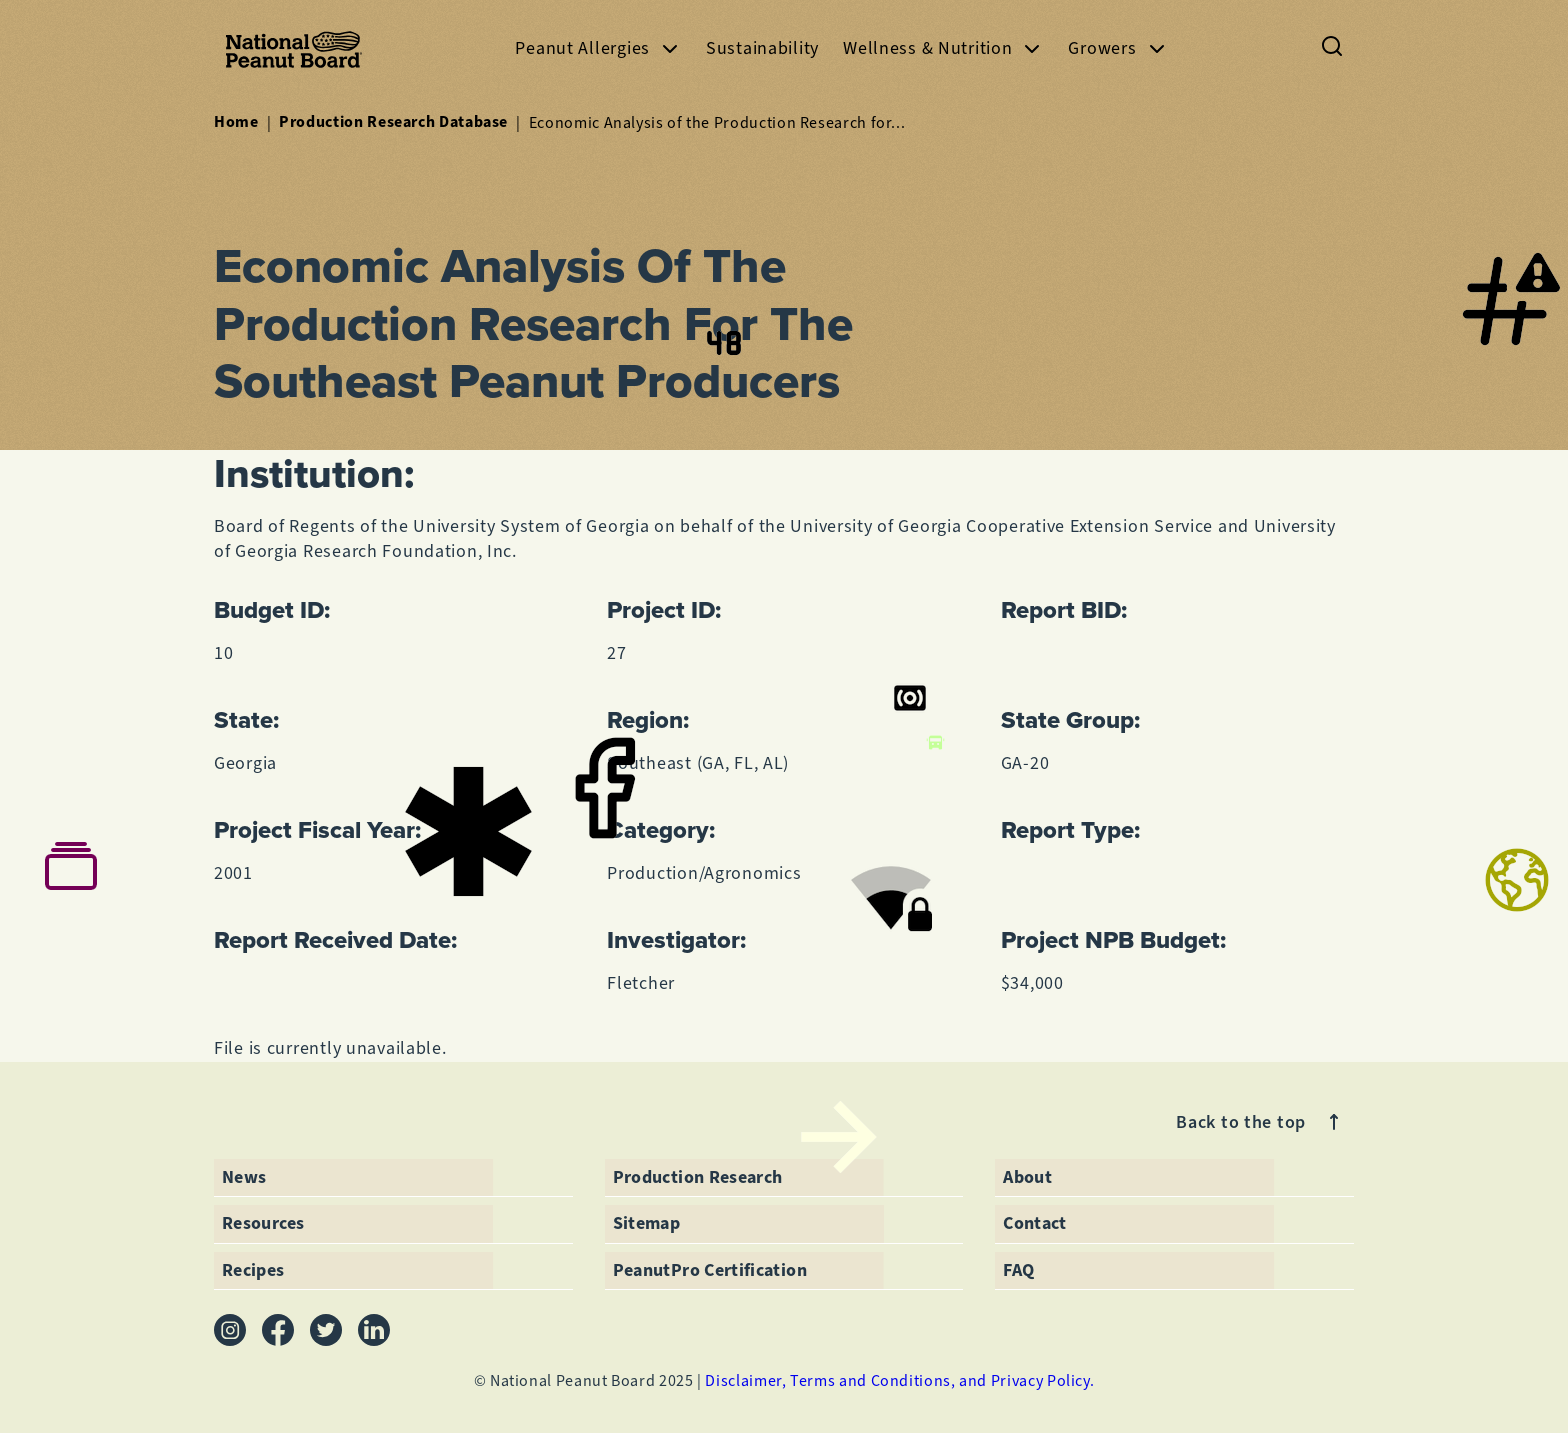 Image resolution: width=1568 pixels, height=1433 pixels. Describe the element at coordinates (1507, 301) in the screenshot. I see `indicates an age-restricted or nsfw text channel` at that location.